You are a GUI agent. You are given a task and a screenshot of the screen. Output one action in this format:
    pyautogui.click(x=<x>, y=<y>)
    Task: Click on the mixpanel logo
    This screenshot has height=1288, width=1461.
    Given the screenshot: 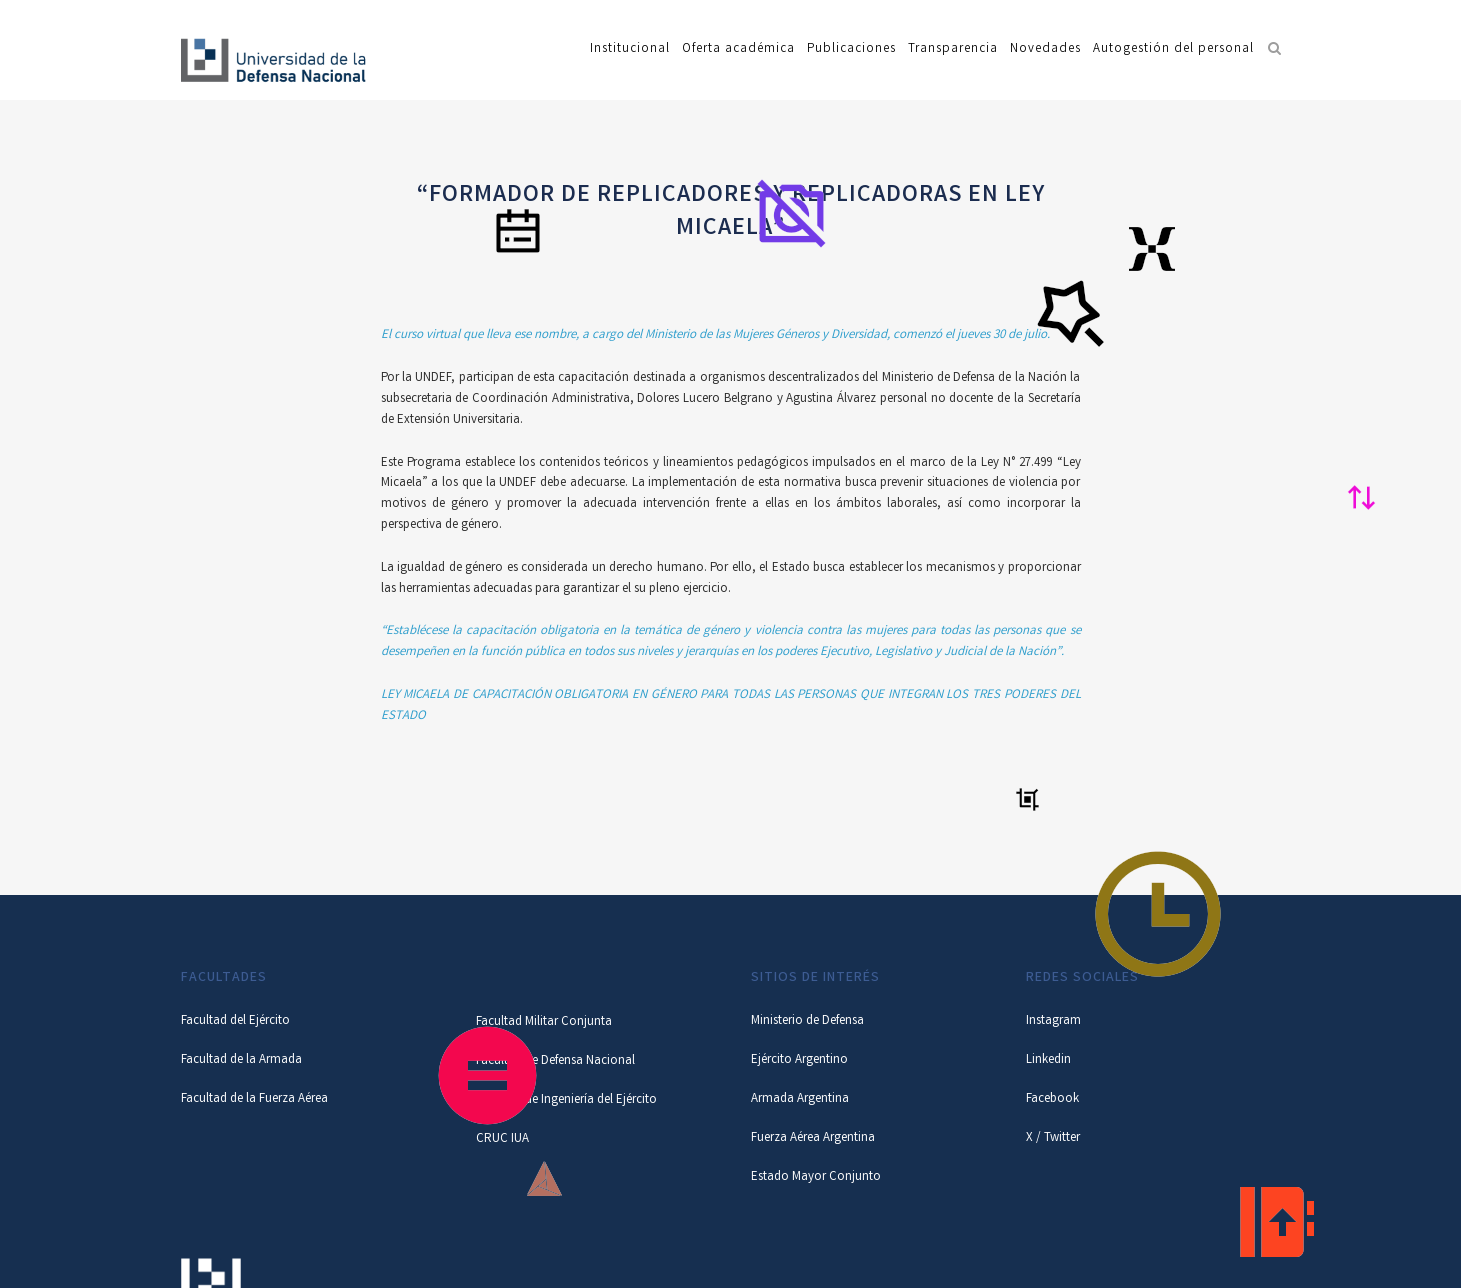 What is the action you would take?
    pyautogui.click(x=1152, y=249)
    